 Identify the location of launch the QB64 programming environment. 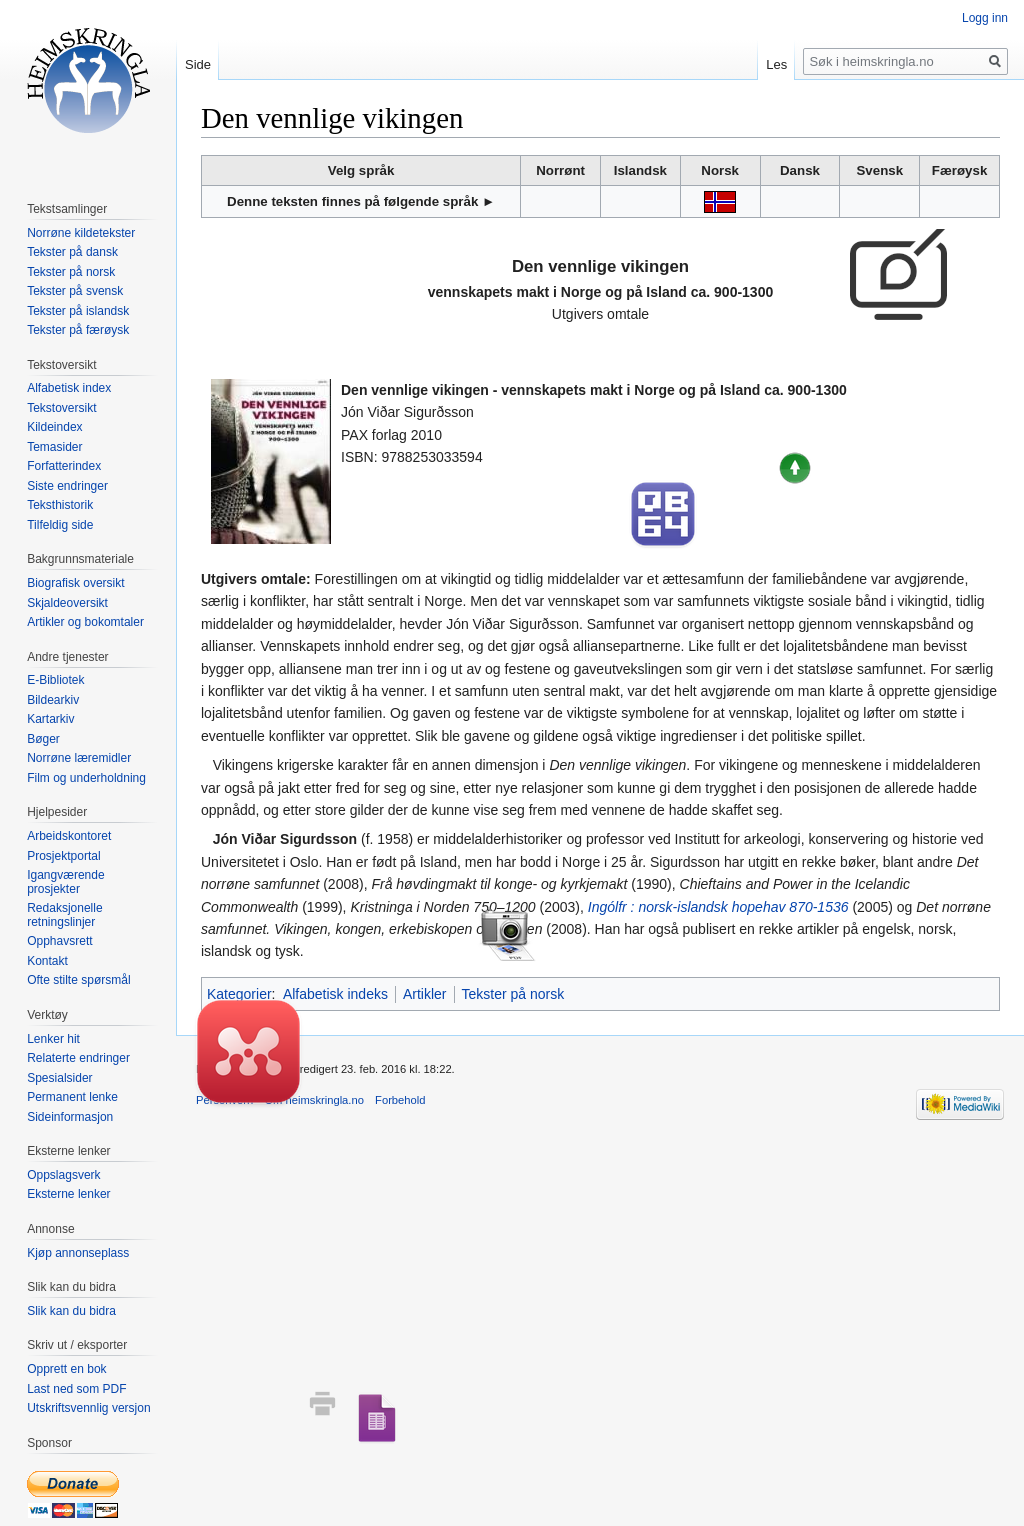
(663, 514).